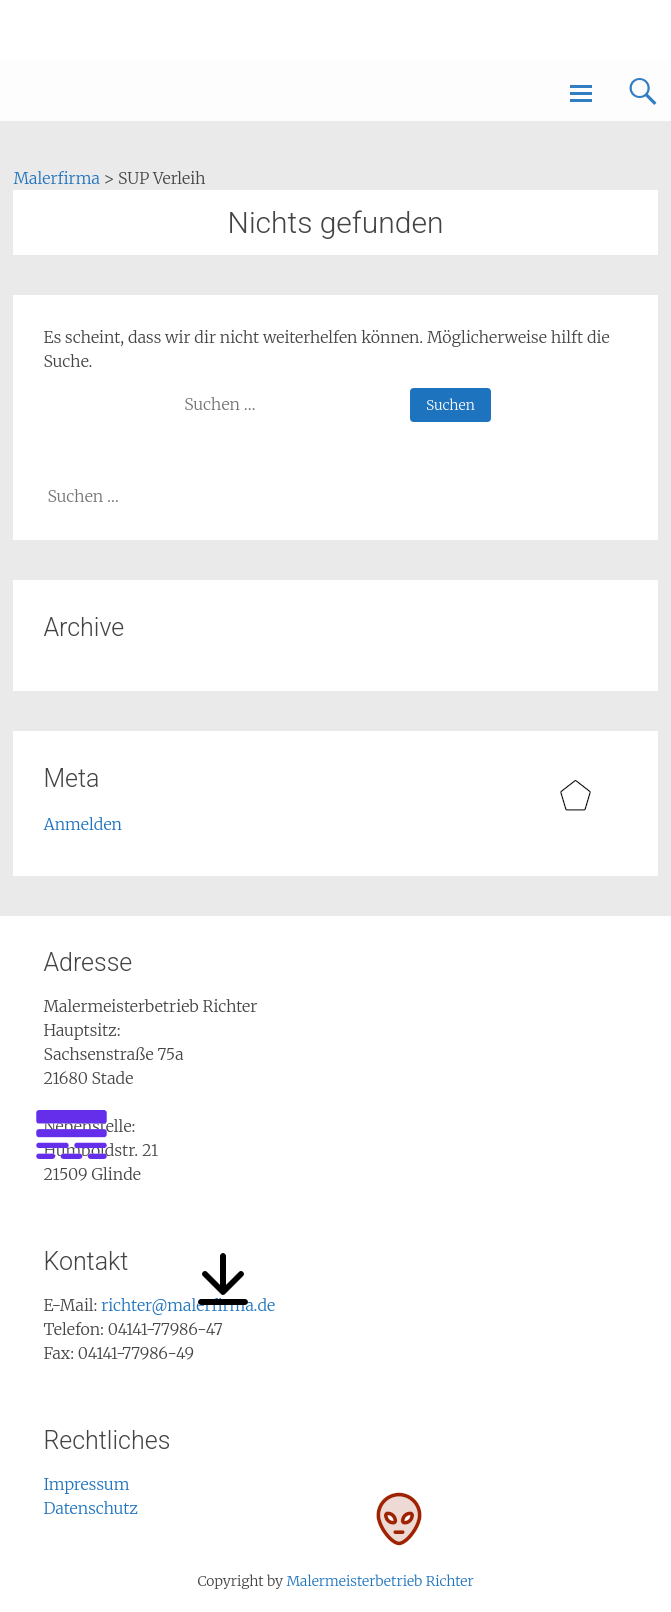  Describe the element at coordinates (223, 1280) in the screenshot. I see `download a file or content` at that location.